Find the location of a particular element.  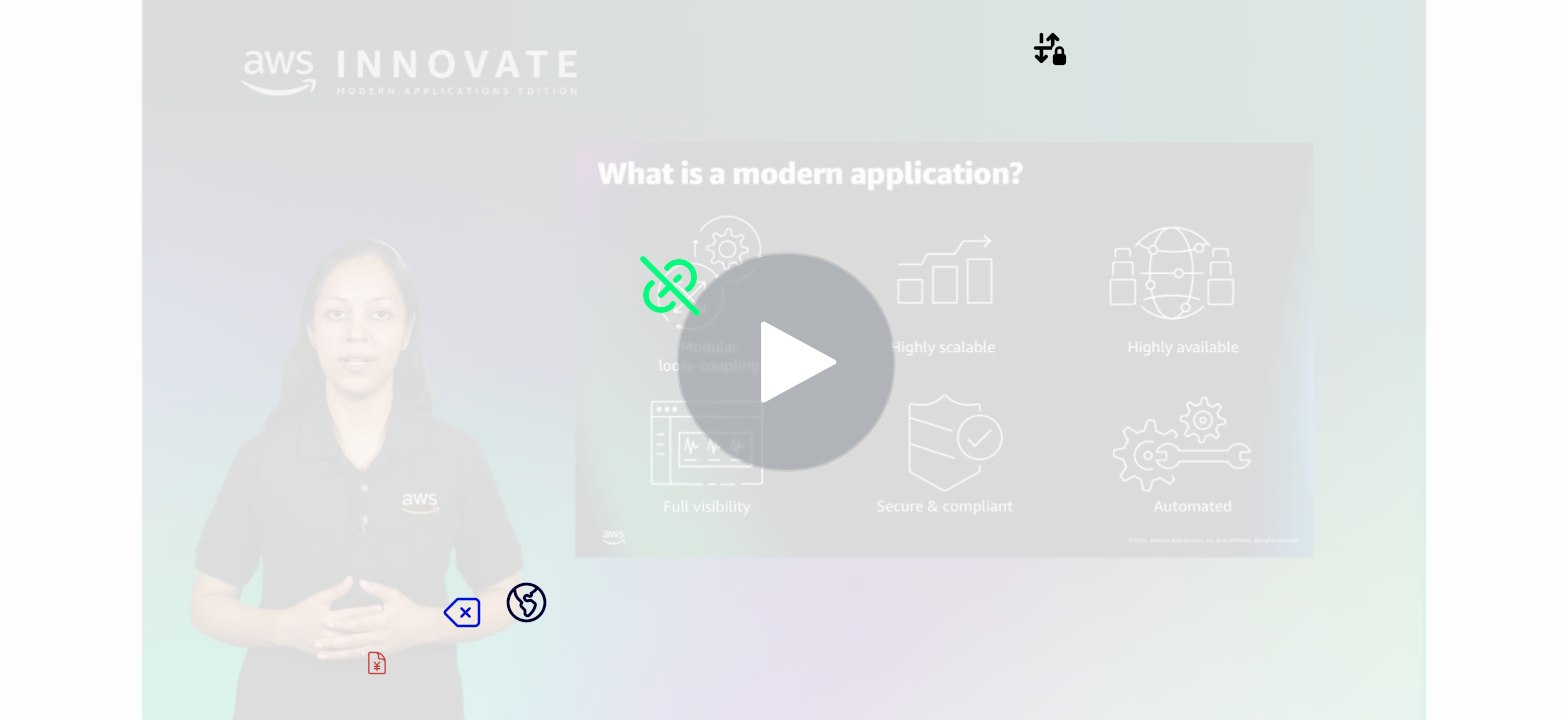

unlink or disconnect a linked item is located at coordinates (670, 286).